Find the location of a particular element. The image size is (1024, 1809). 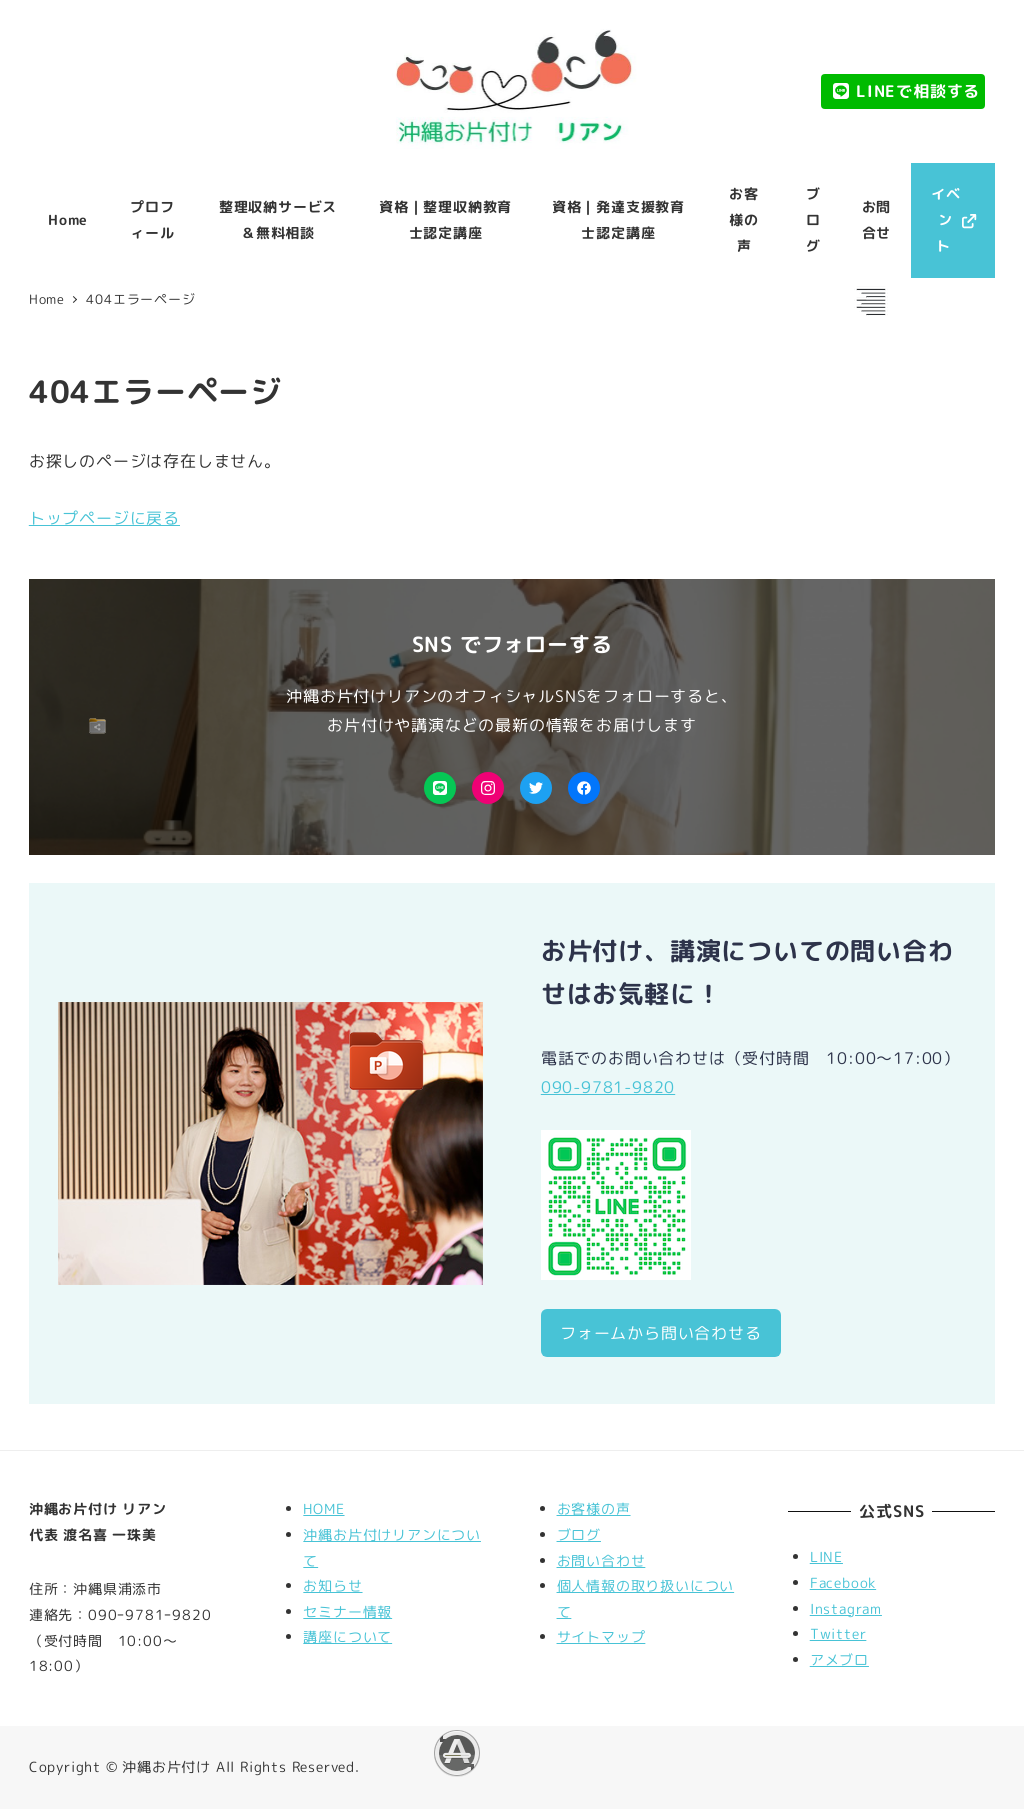

open folder containing PowerPoint presentations is located at coordinates (386, 1063).